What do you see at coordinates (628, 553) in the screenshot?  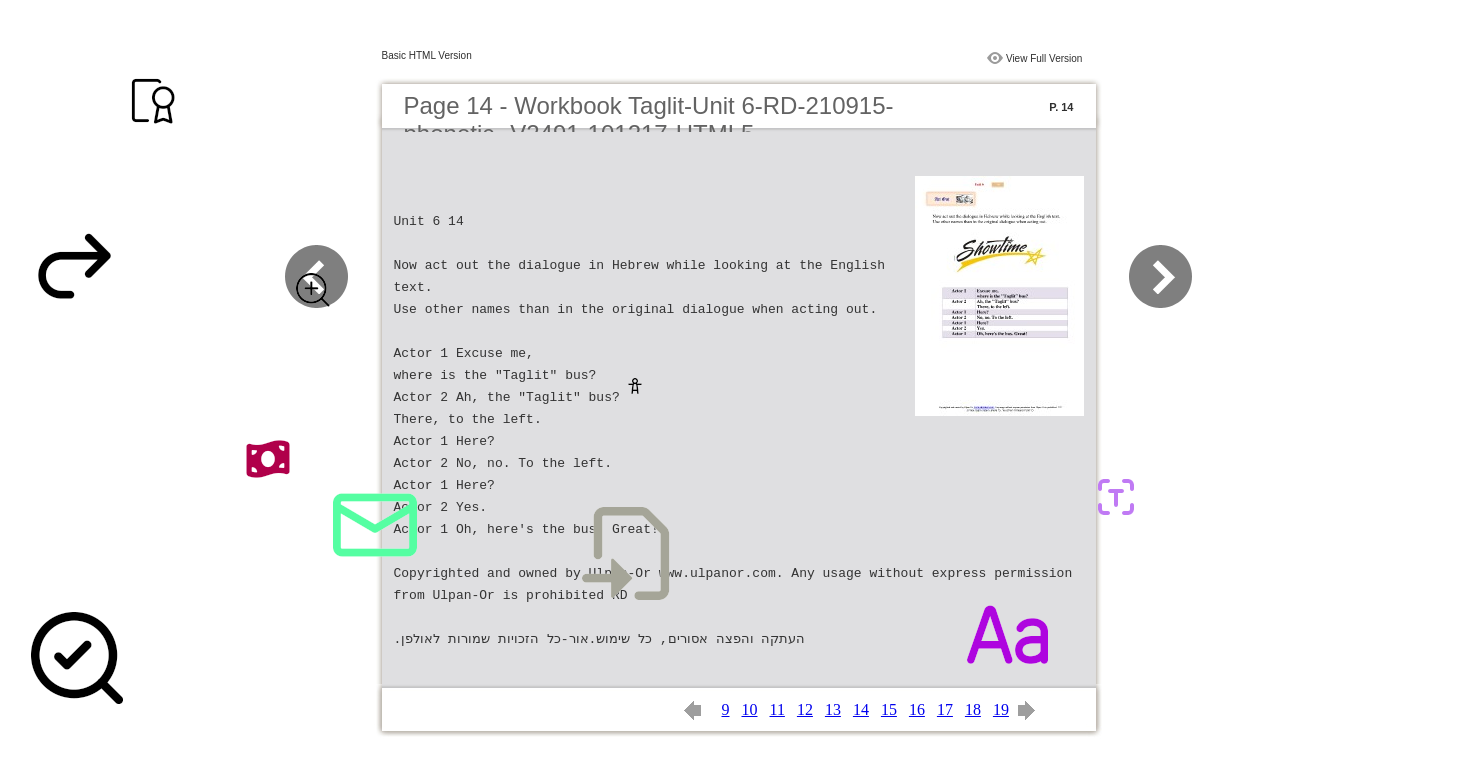 I see `indicates a file has been moved to another location` at bounding box center [628, 553].